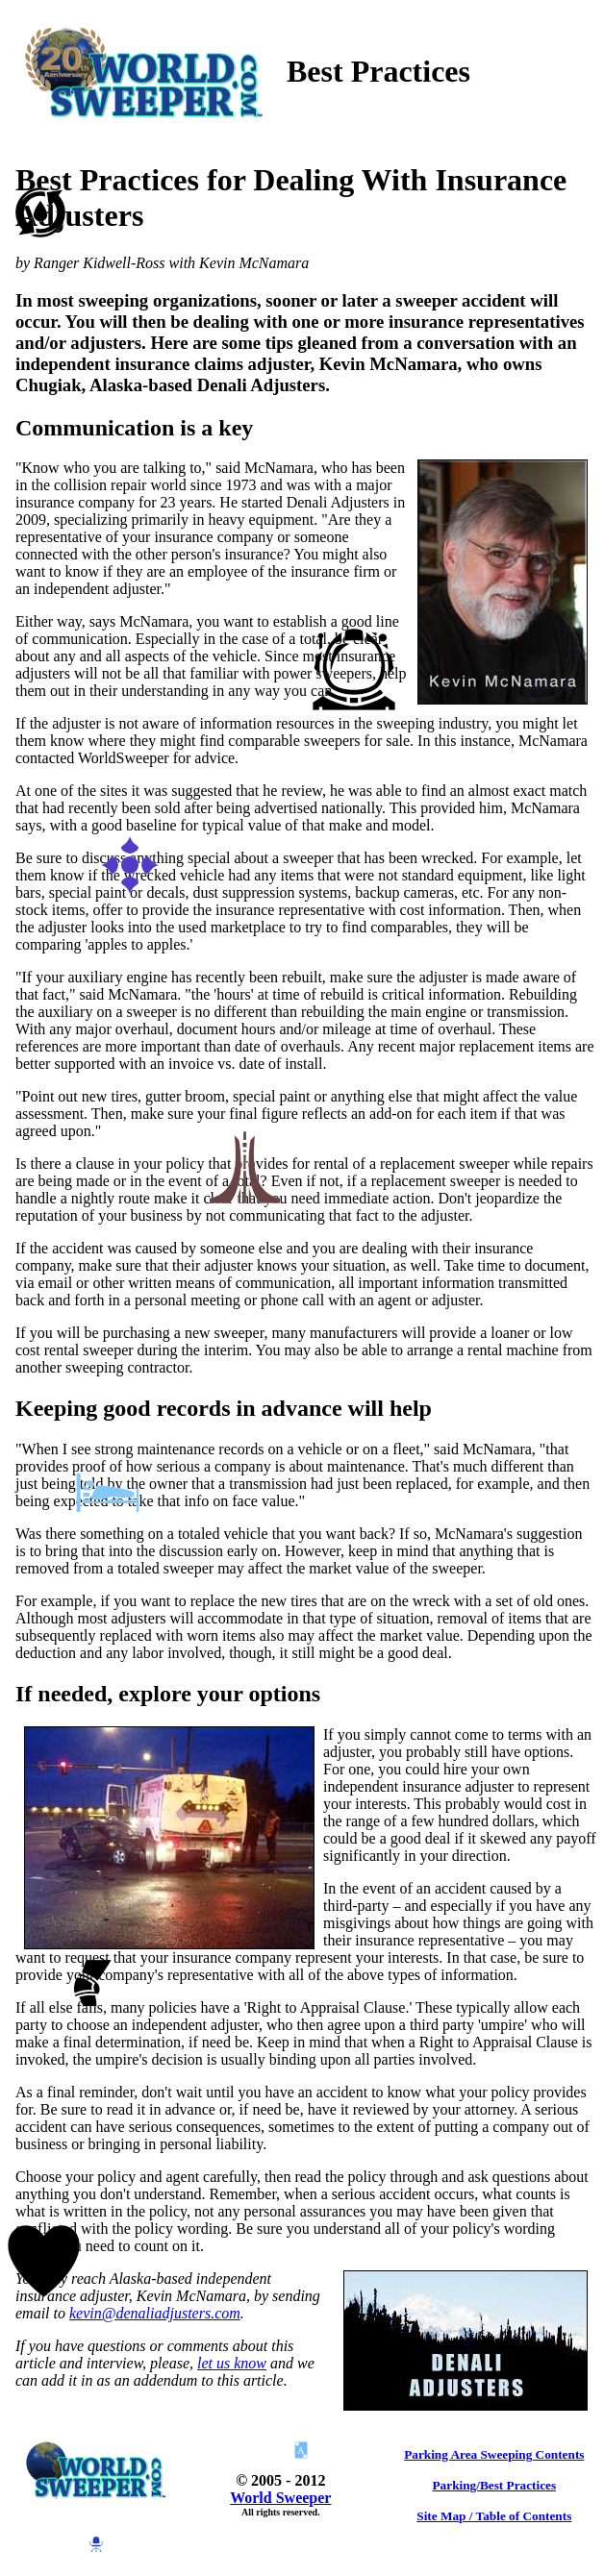 This screenshot has height=2576, width=604. What do you see at coordinates (43, 2261) in the screenshot?
I see `add to favorites` at bounding box center [43, 2261].